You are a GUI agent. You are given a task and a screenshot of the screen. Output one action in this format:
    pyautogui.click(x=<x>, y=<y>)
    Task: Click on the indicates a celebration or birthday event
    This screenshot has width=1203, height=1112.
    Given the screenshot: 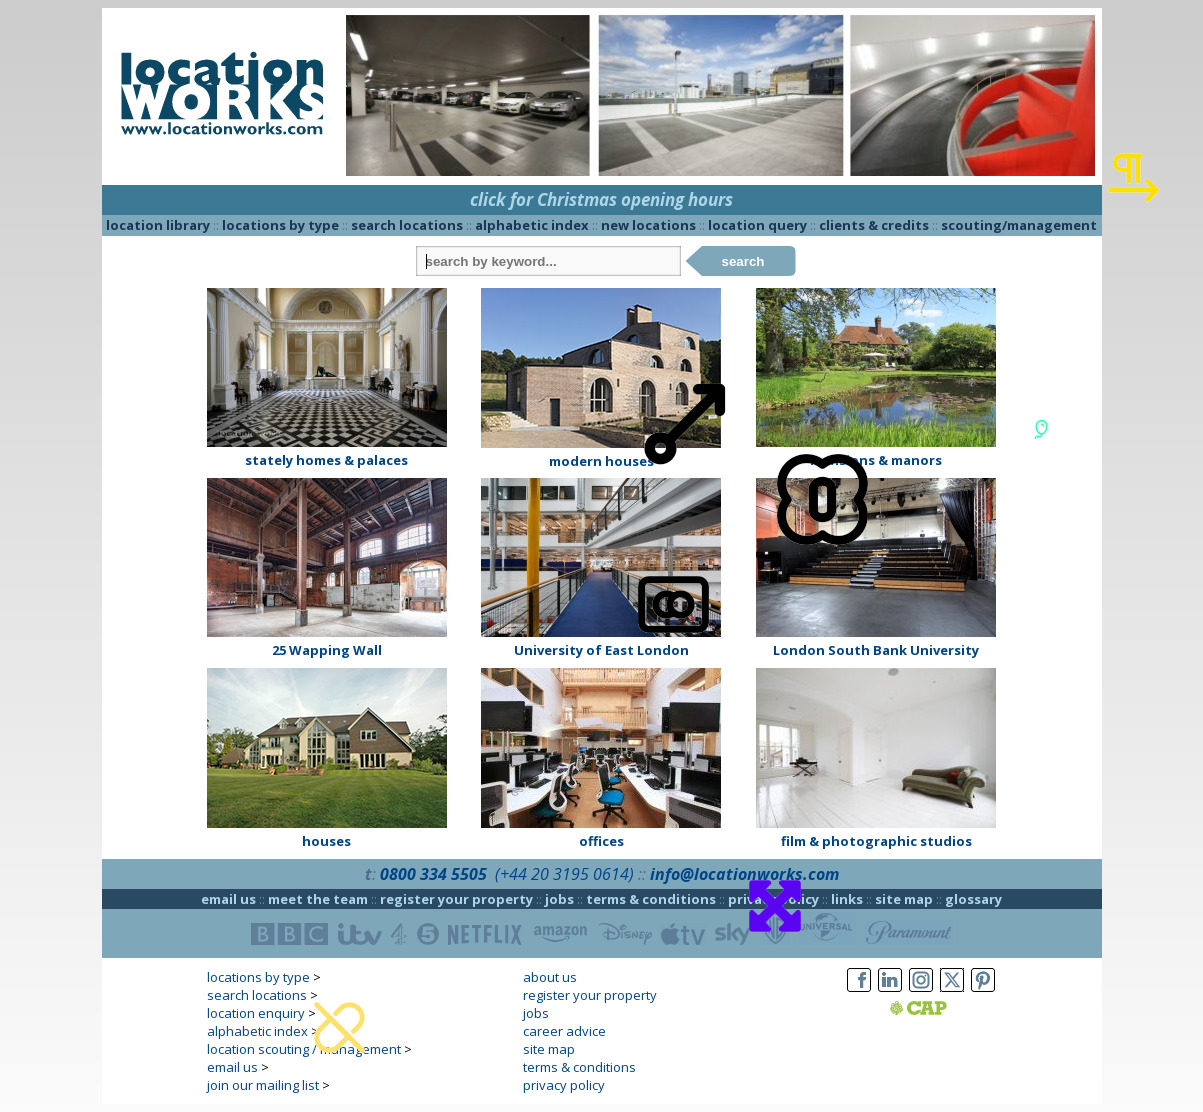 What is the action you would take?
    pyautogui.click(x=1041, y=429)
    